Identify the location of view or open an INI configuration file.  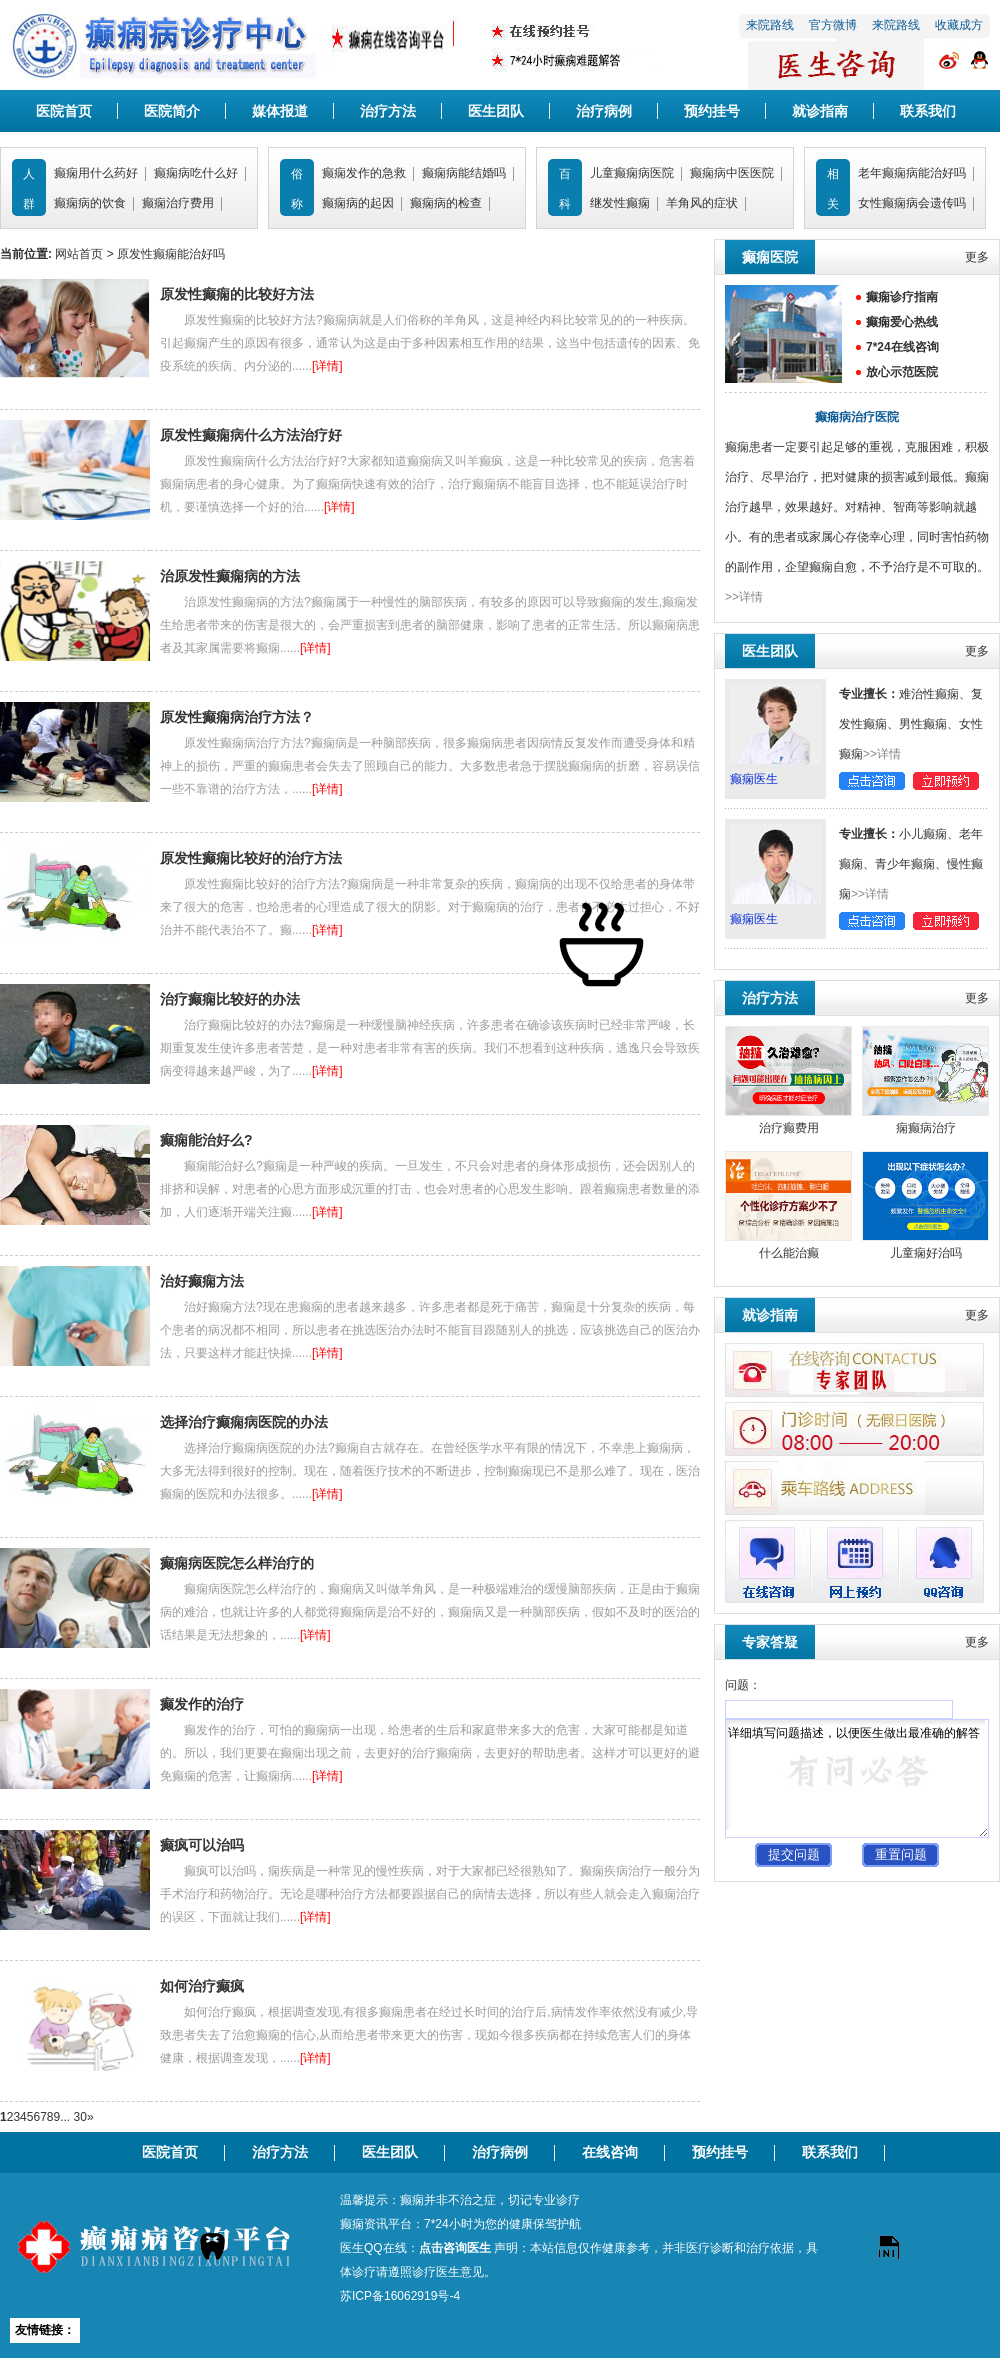
(889, 2247).